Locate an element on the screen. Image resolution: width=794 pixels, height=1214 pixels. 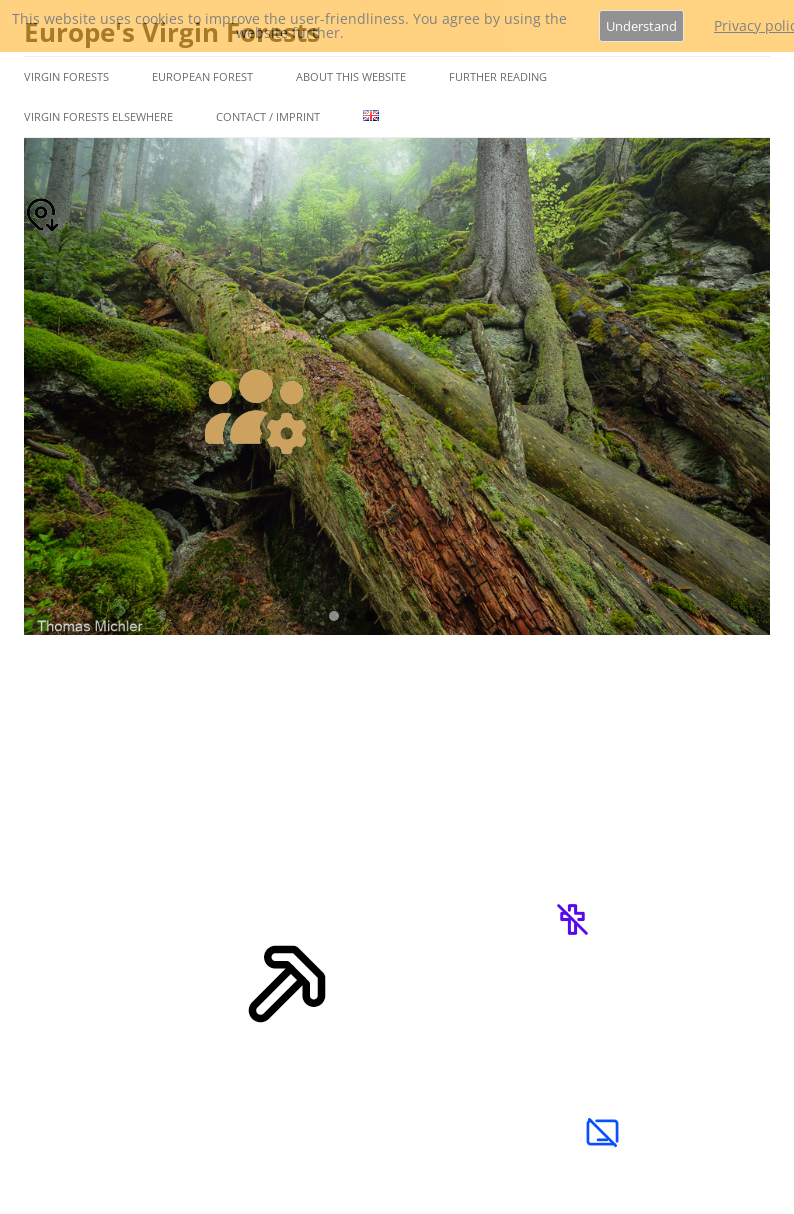
manage user group settings is located at coordinates (256, 408).